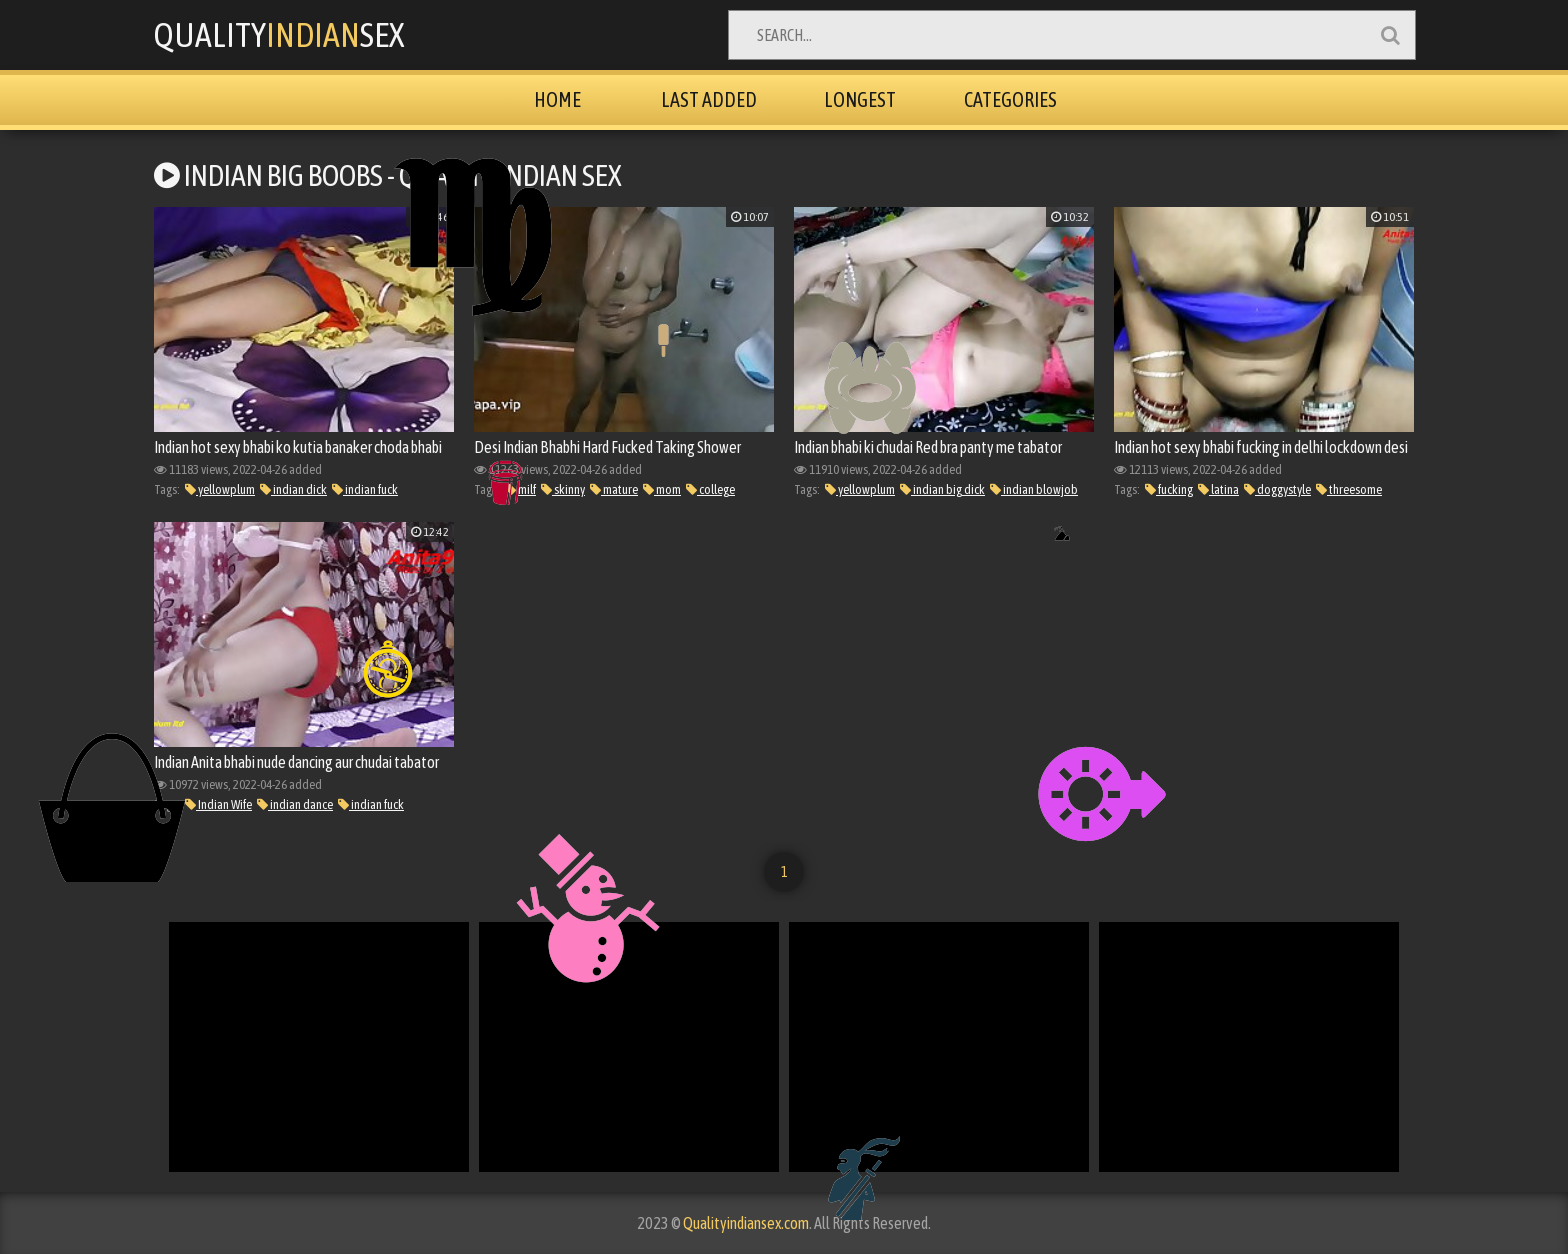 The width and height of the screenshot is (1568, 1254). I want to click on decorative mask or carnival costume icon, so click(870, 388).